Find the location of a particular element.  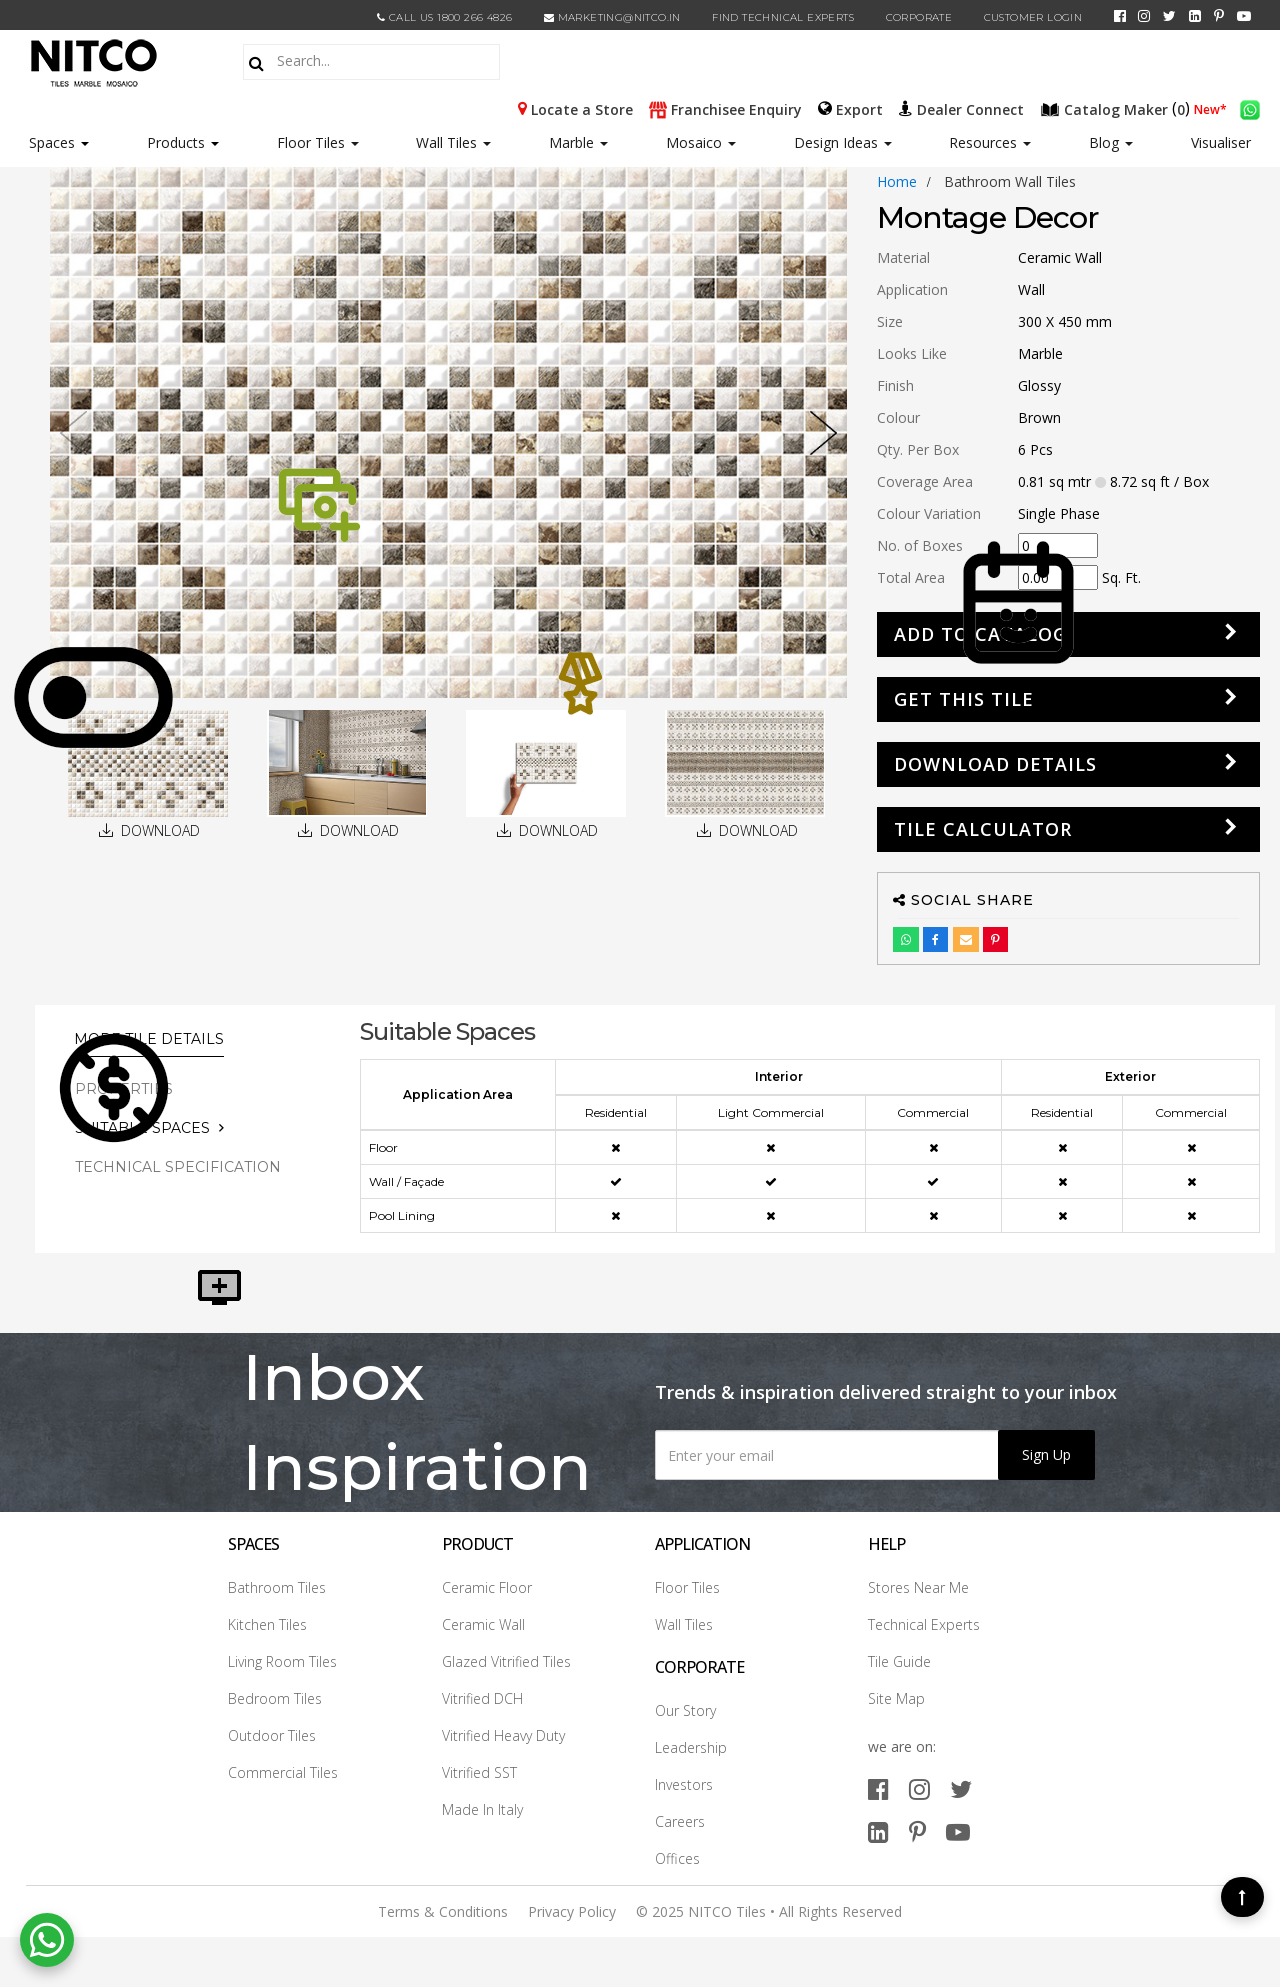

toggle switch in off position is located at coordinates (93, 697).